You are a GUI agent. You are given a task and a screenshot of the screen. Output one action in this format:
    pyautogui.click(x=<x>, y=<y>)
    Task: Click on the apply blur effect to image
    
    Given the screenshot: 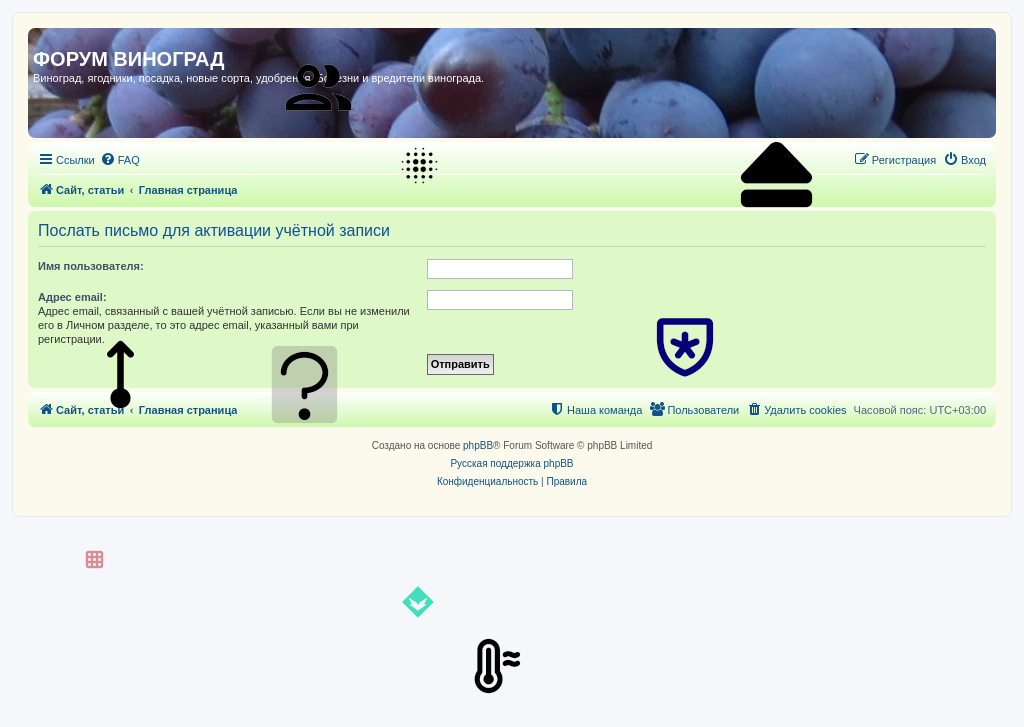 What is the action you would take?
    pyautogui.click(x=419, y=165)
    